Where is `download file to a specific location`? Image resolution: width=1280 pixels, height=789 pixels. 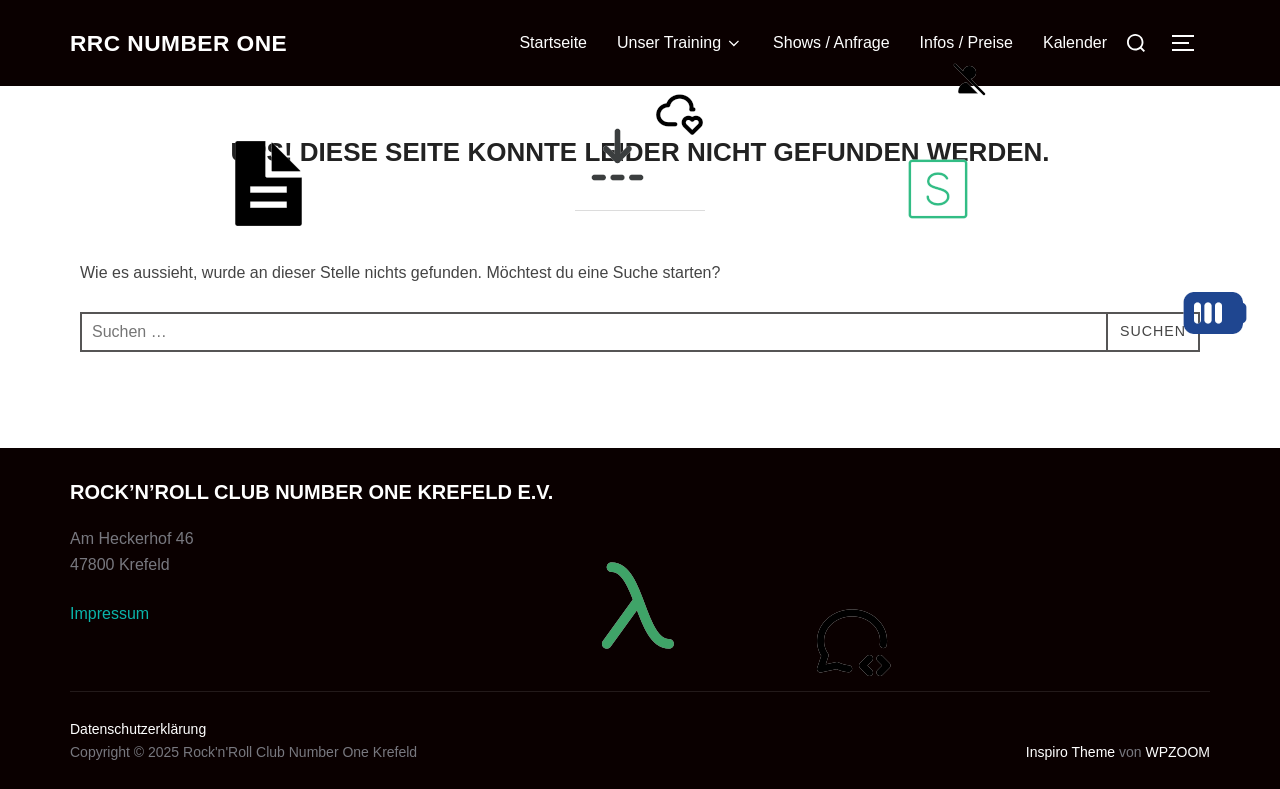 download file to a specific location is located at coordinates (617, 154).